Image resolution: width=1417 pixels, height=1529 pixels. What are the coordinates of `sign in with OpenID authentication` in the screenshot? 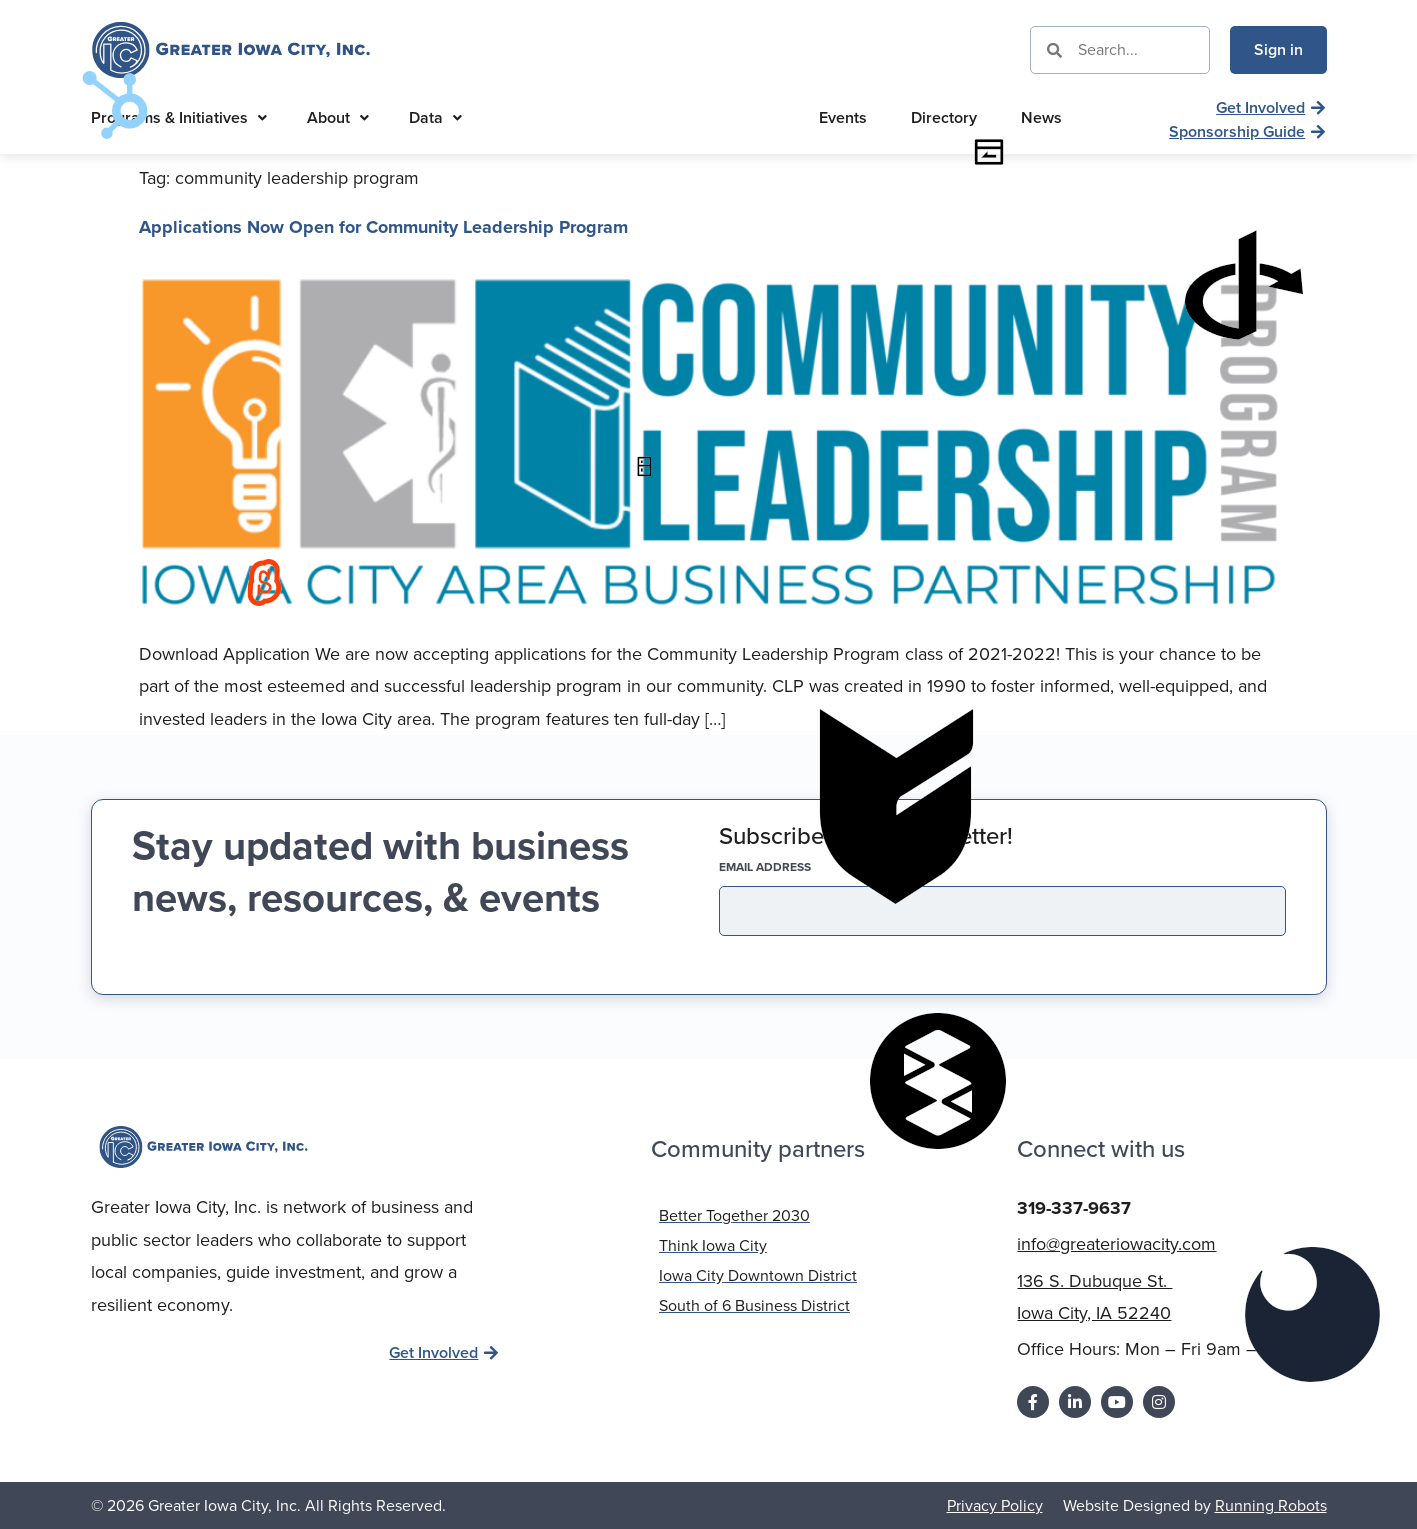 It's located at (1244, 285).